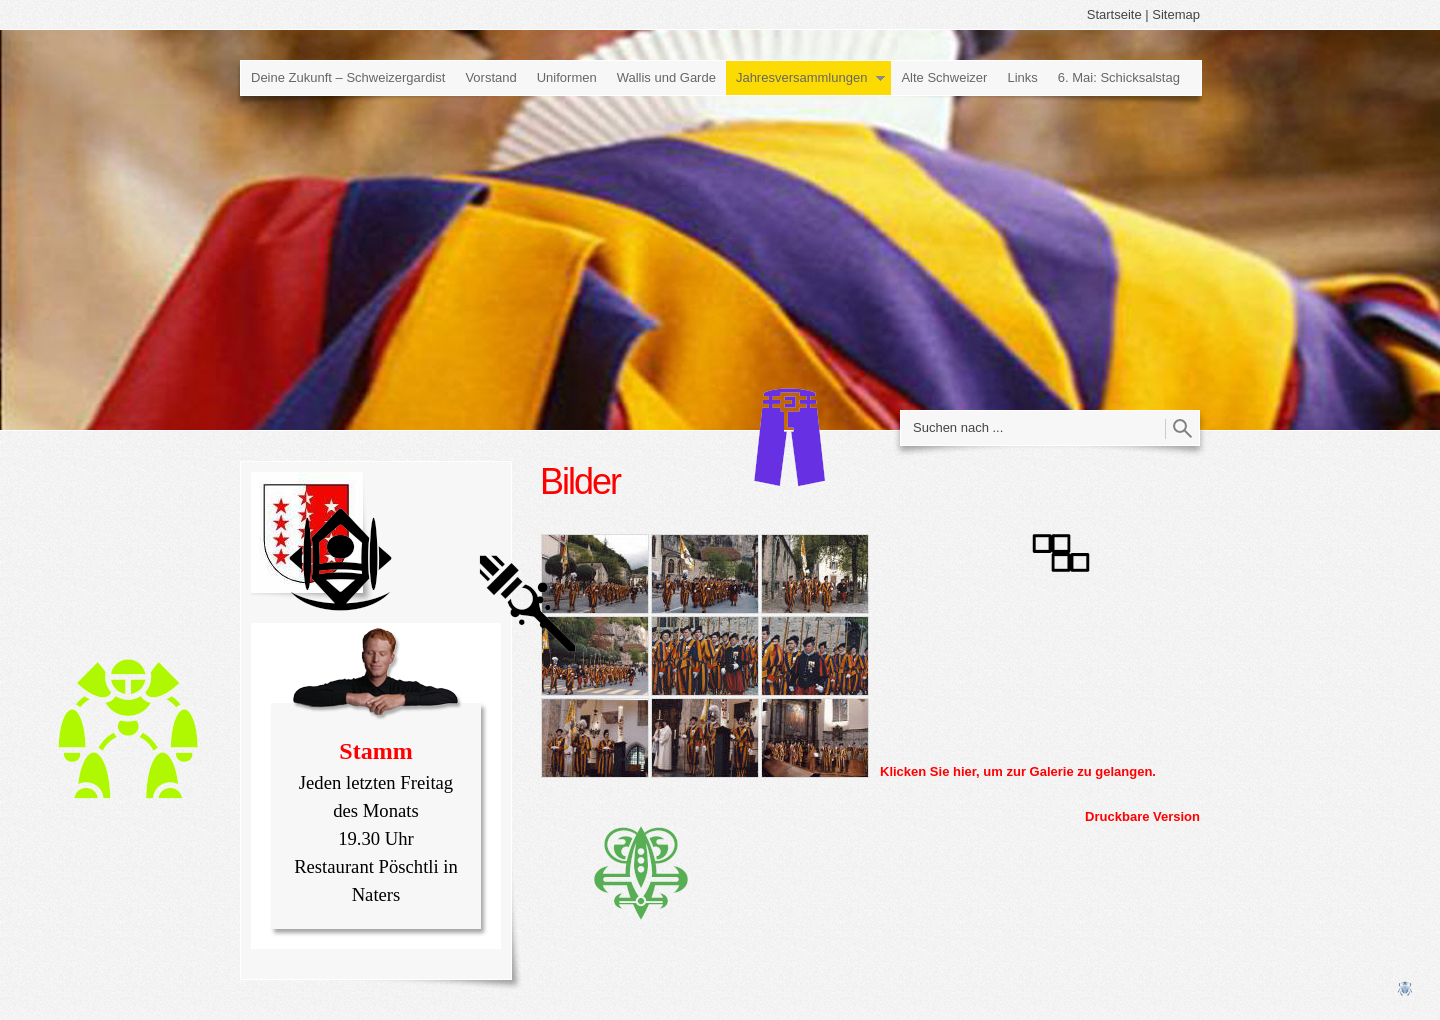 This screenshot has width=1440, height=1020. What do you see at coordinates (527, 603) in the screenshot?
I see `fire laser weapon or special attack` at bounding box center [527, 603].